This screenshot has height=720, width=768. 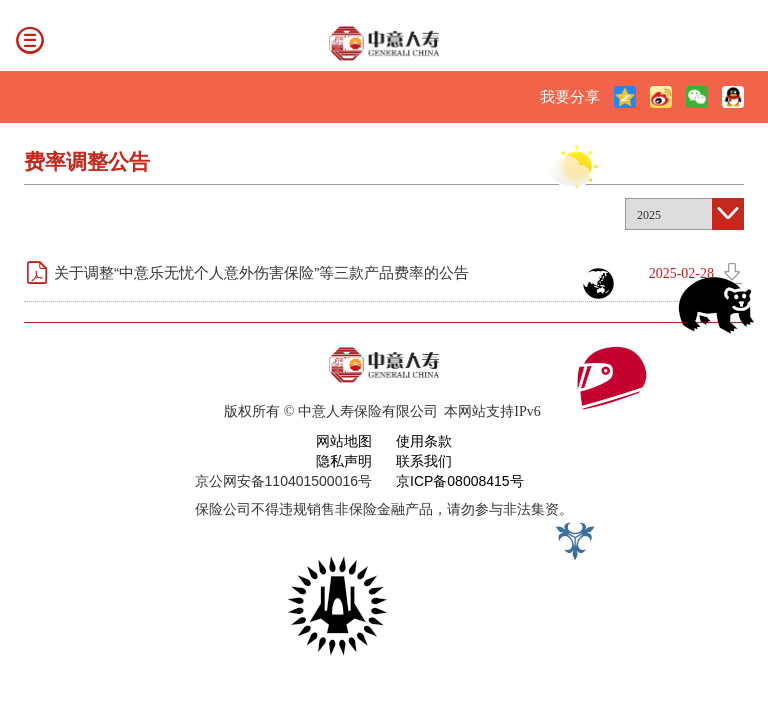 What do you see at coordinates (716, 305) in the screenshot?
I see `polar bear icon for wildlife or arctic-themed game` at bounding box center [716, 305].